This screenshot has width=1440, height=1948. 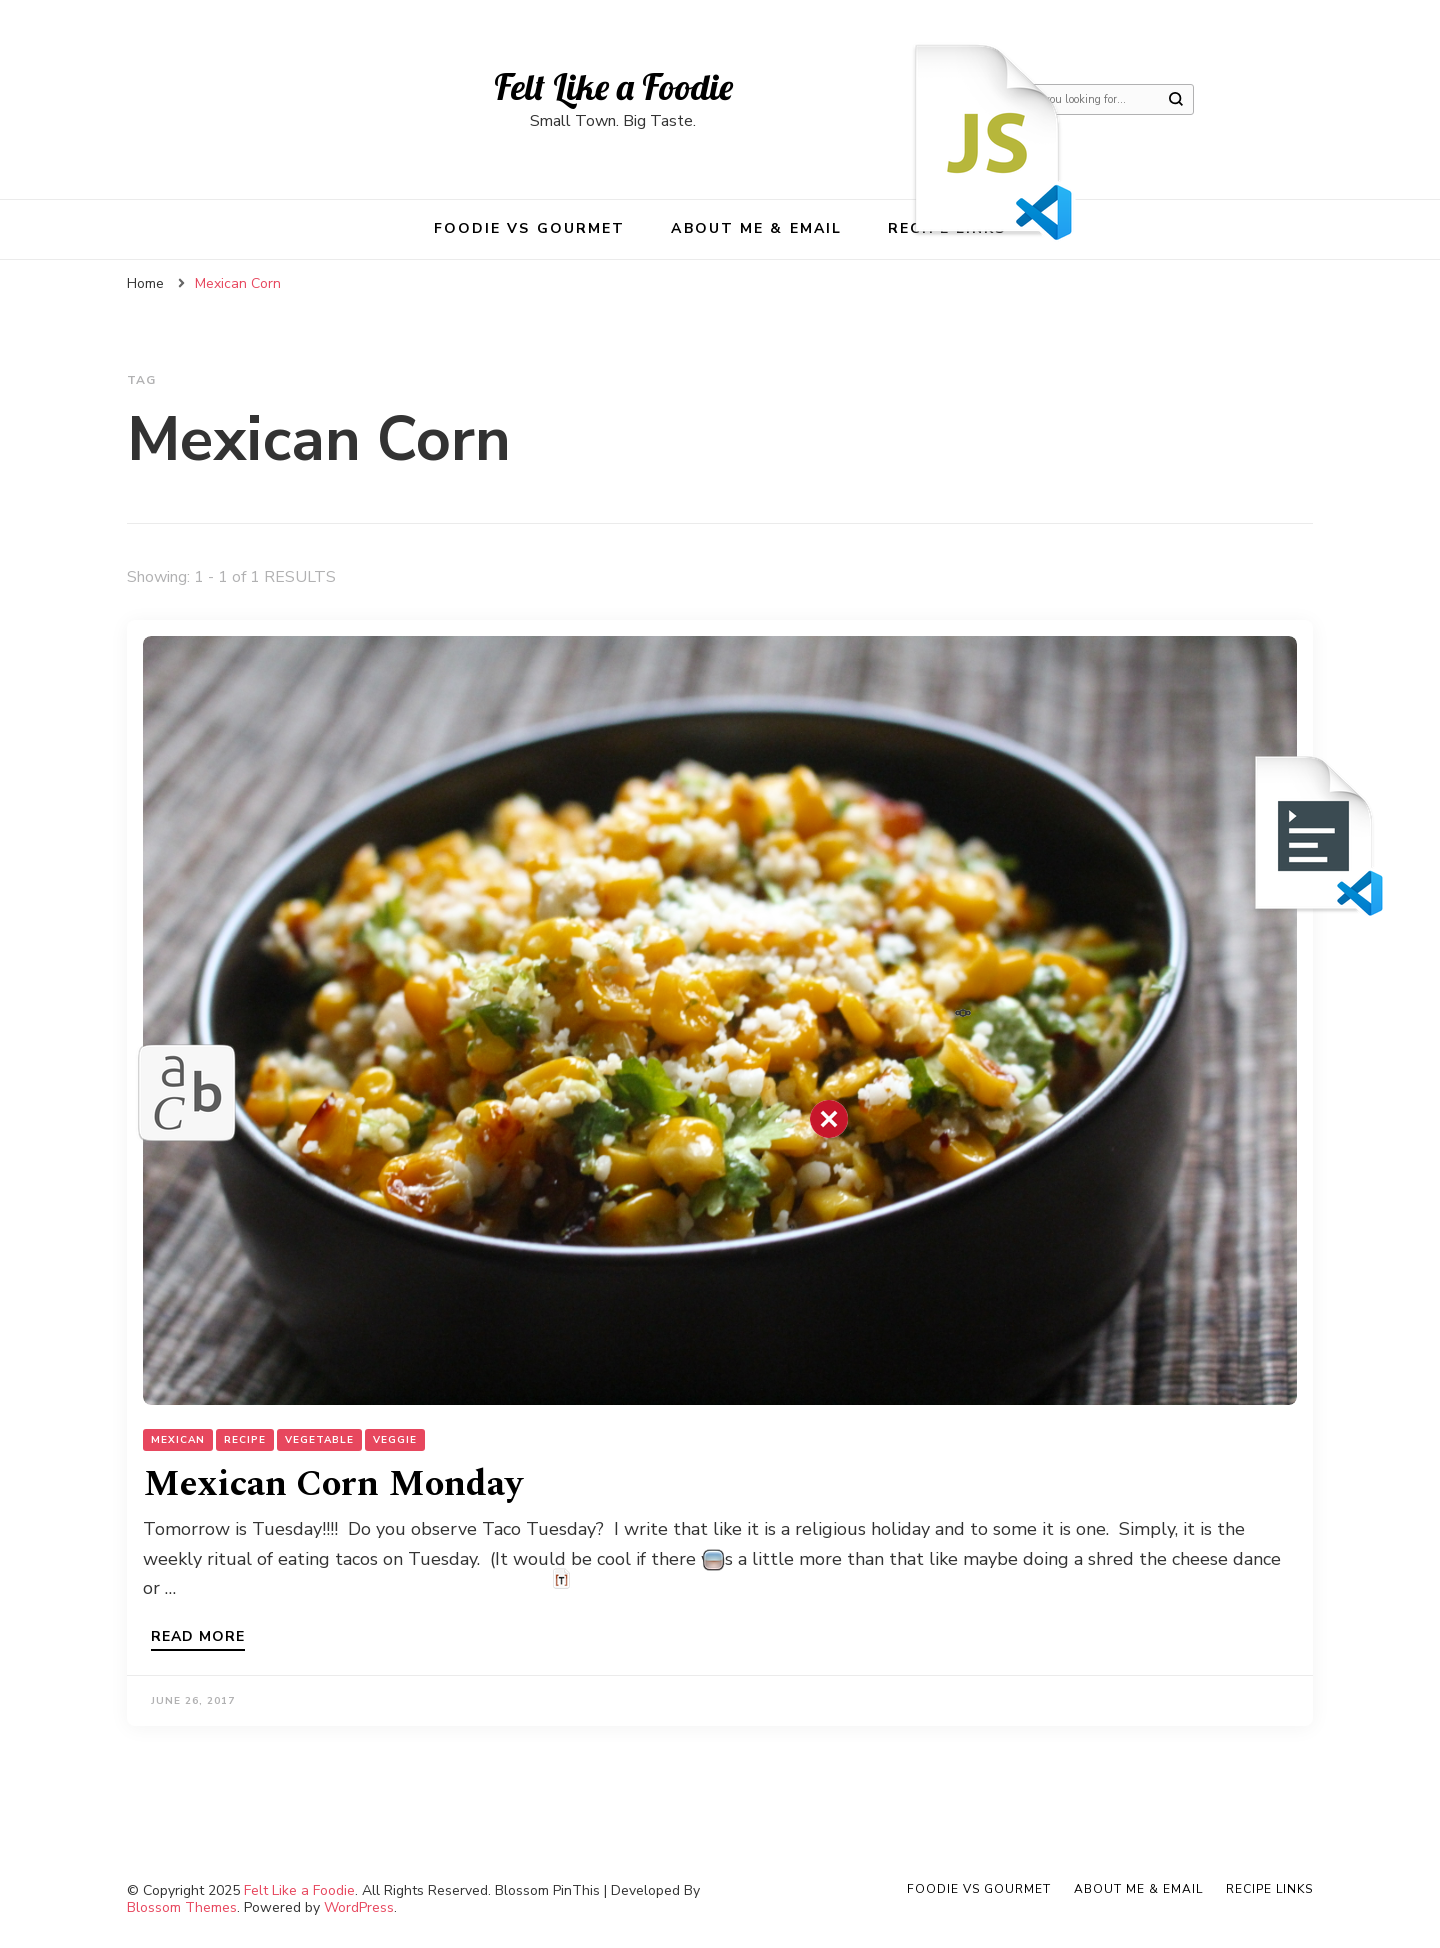 I want to click on connect to owncloud account, so click(x=963, y=1013).